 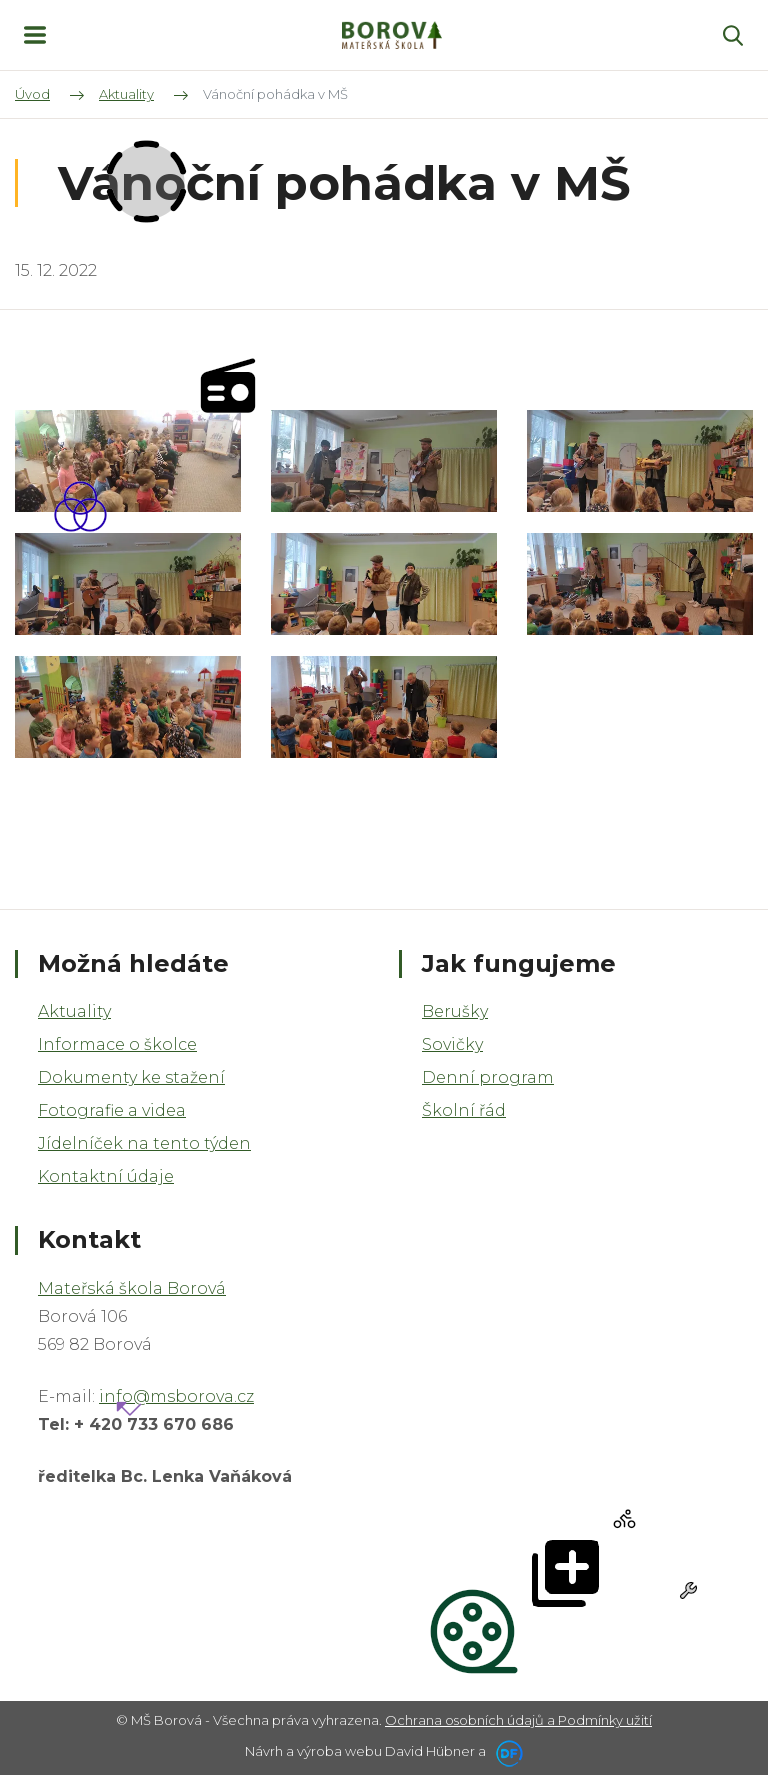 What do you see at coordinates (472, 1631) in the screenshot?
I see `access video or film library` at bounding box center [472, 1631].